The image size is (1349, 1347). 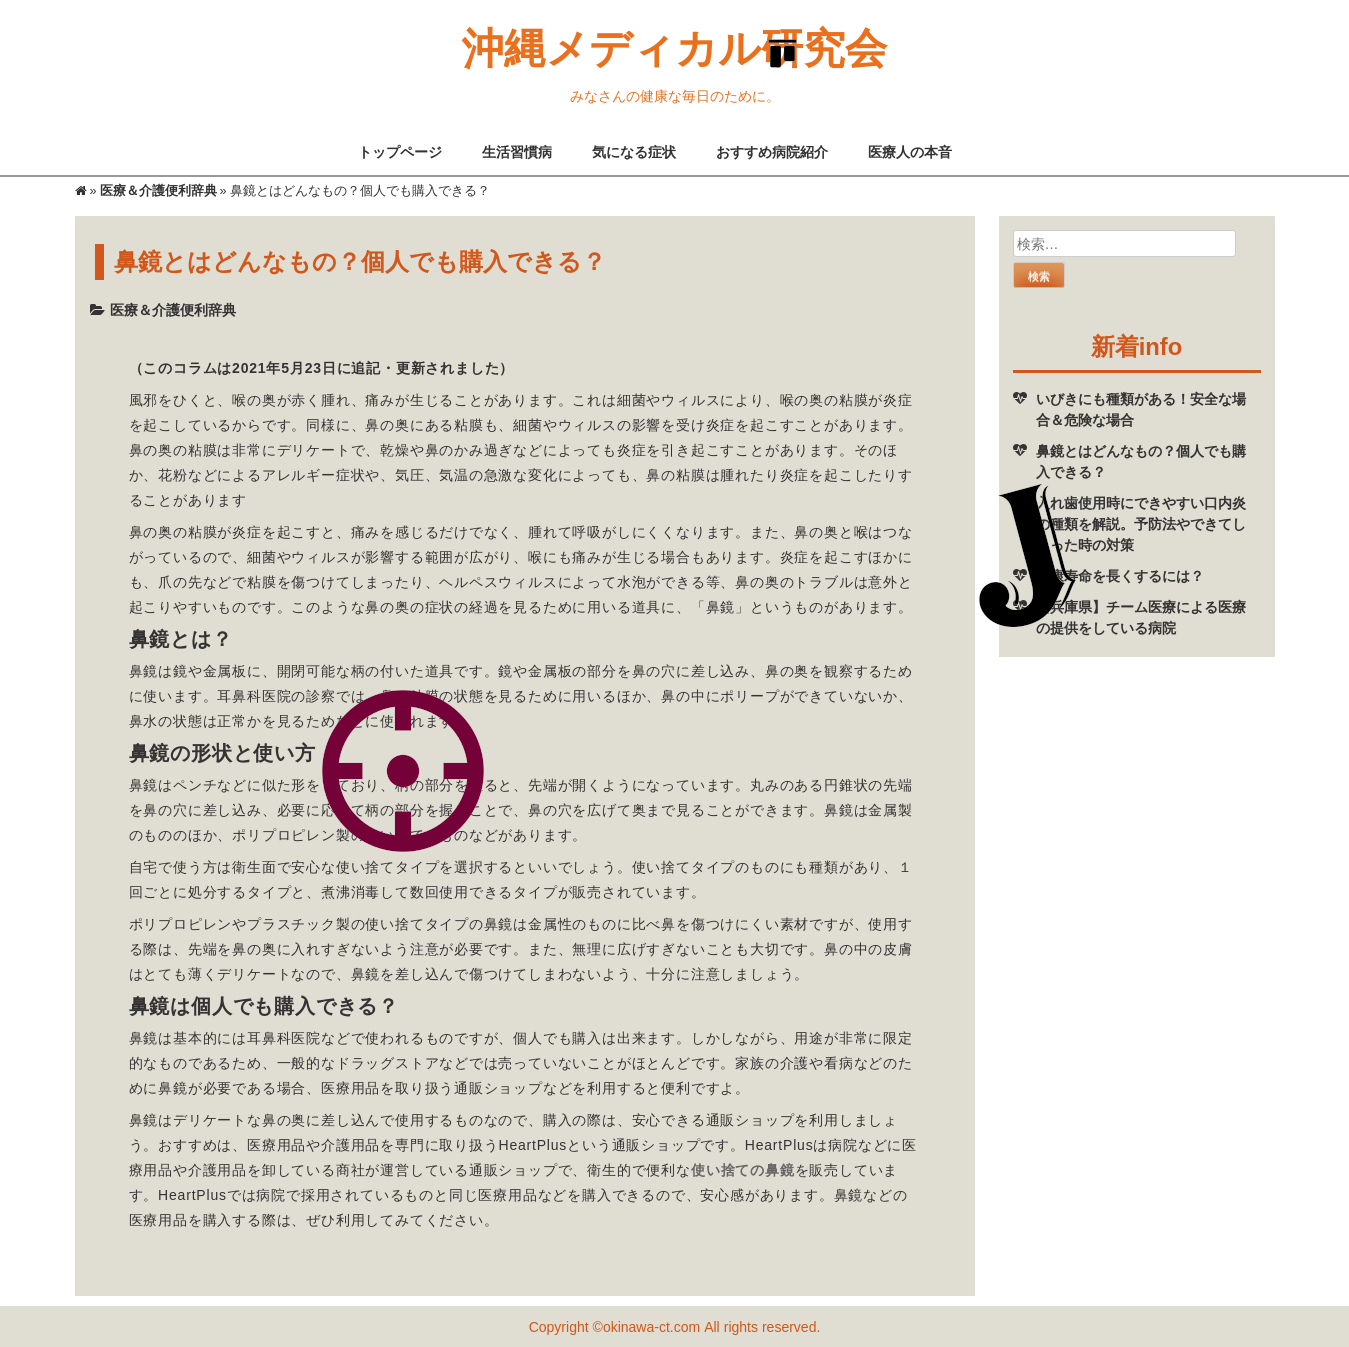 I want to click on center or focus on current location, so click(x=403, y=771).